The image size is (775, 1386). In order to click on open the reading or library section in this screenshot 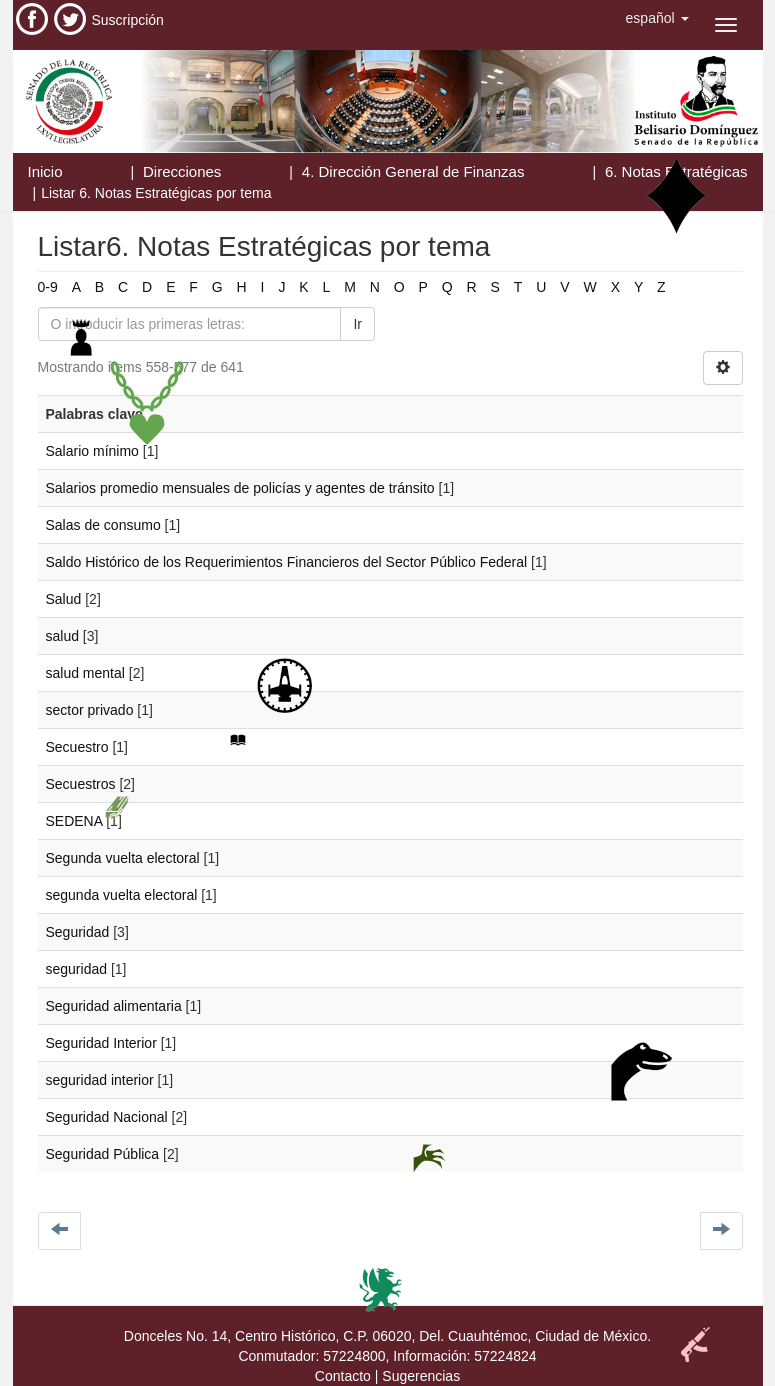, I will do `click(238, 740)`.